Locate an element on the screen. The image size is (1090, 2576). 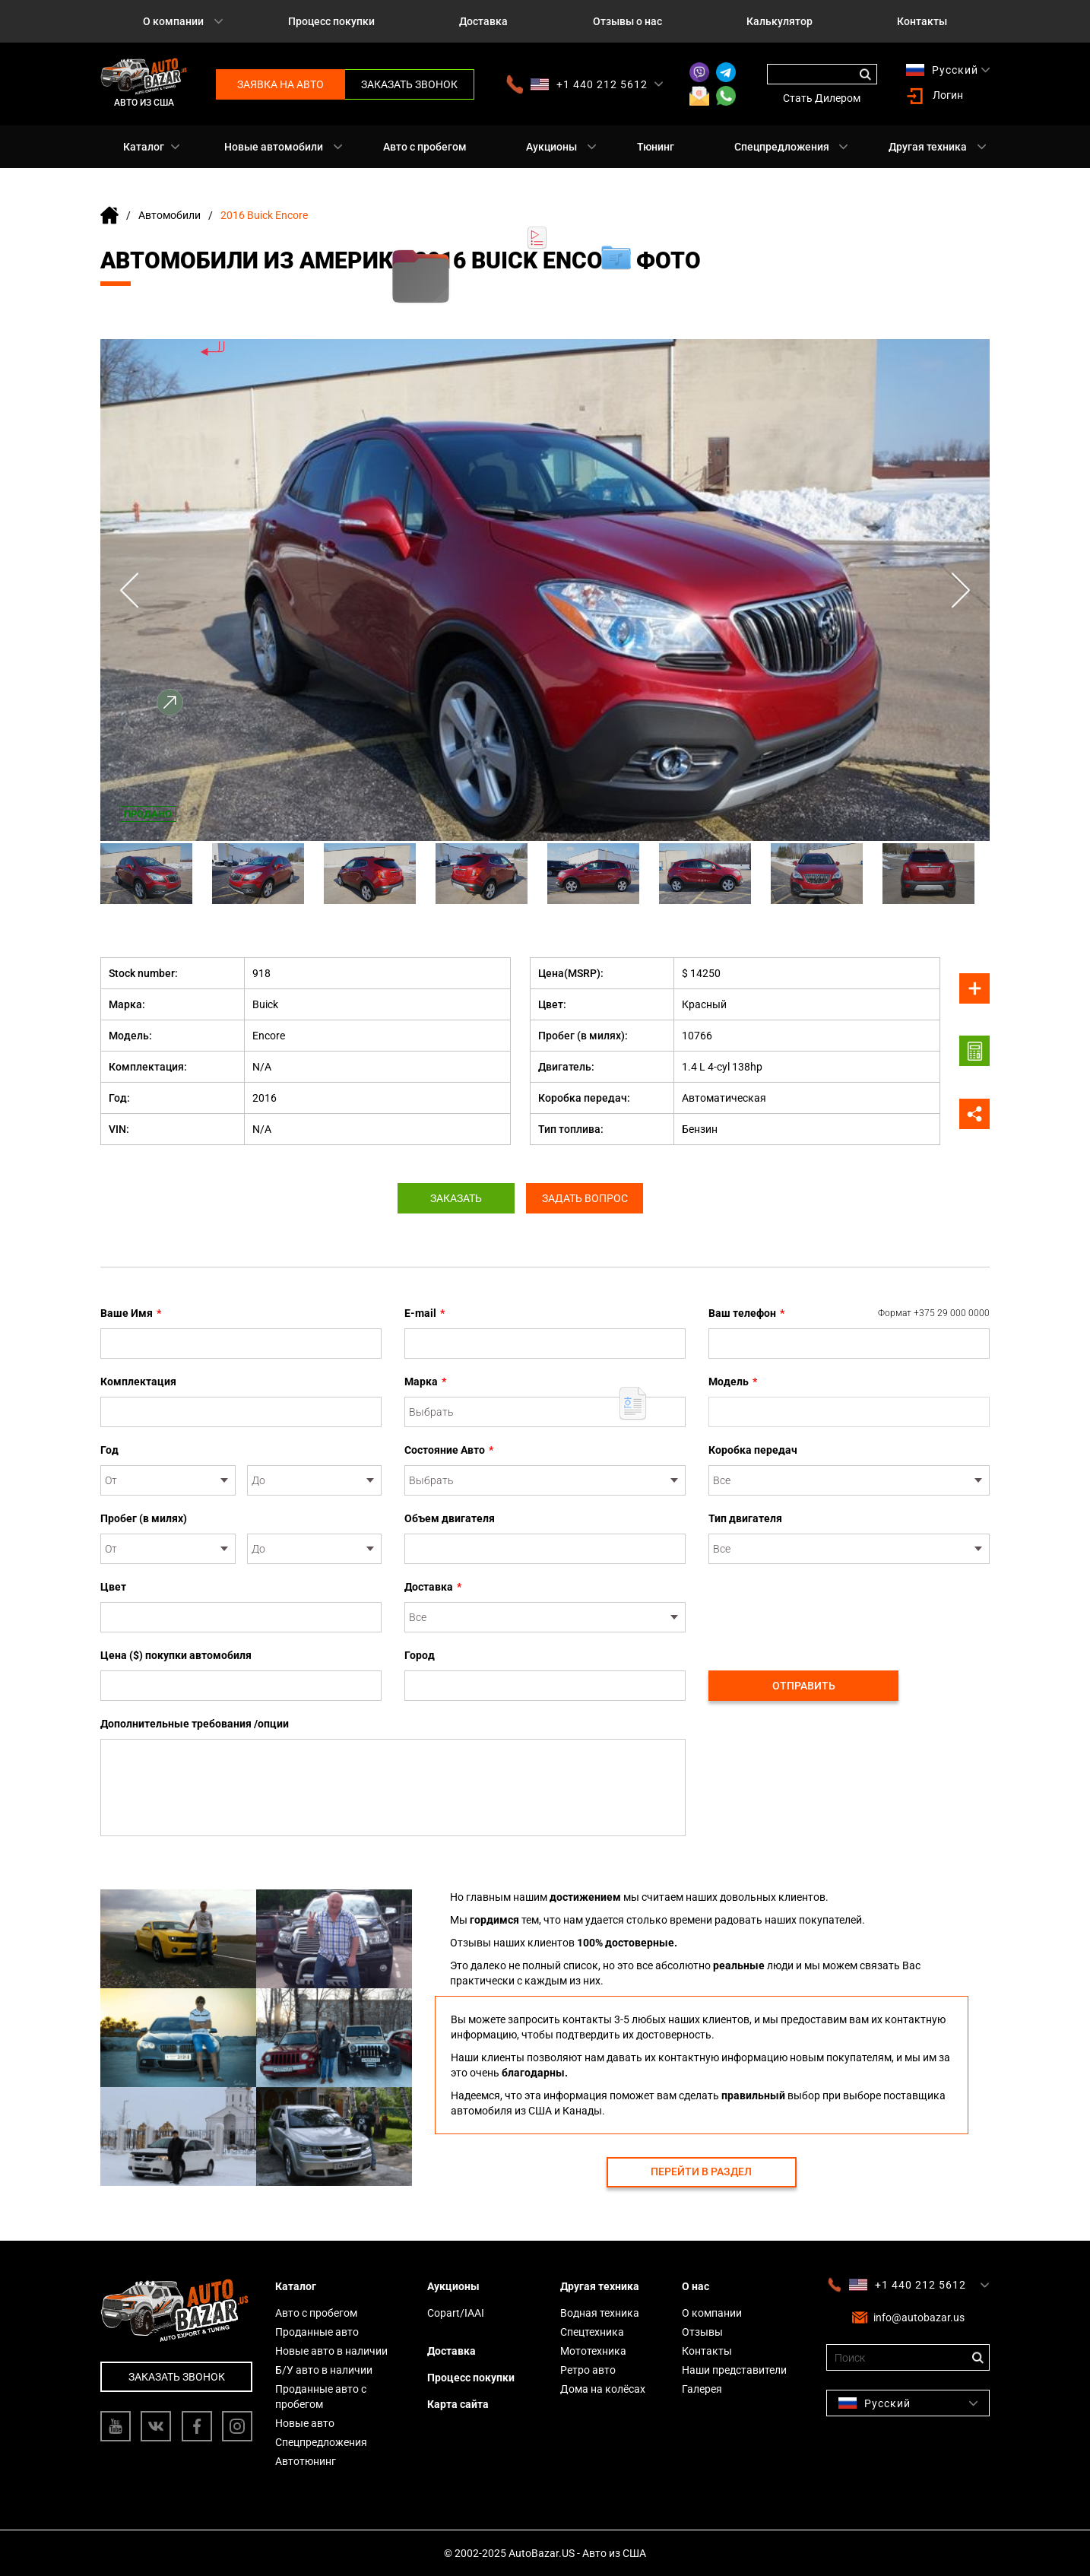
open your audio files folder is located at coordinates (616, 257).